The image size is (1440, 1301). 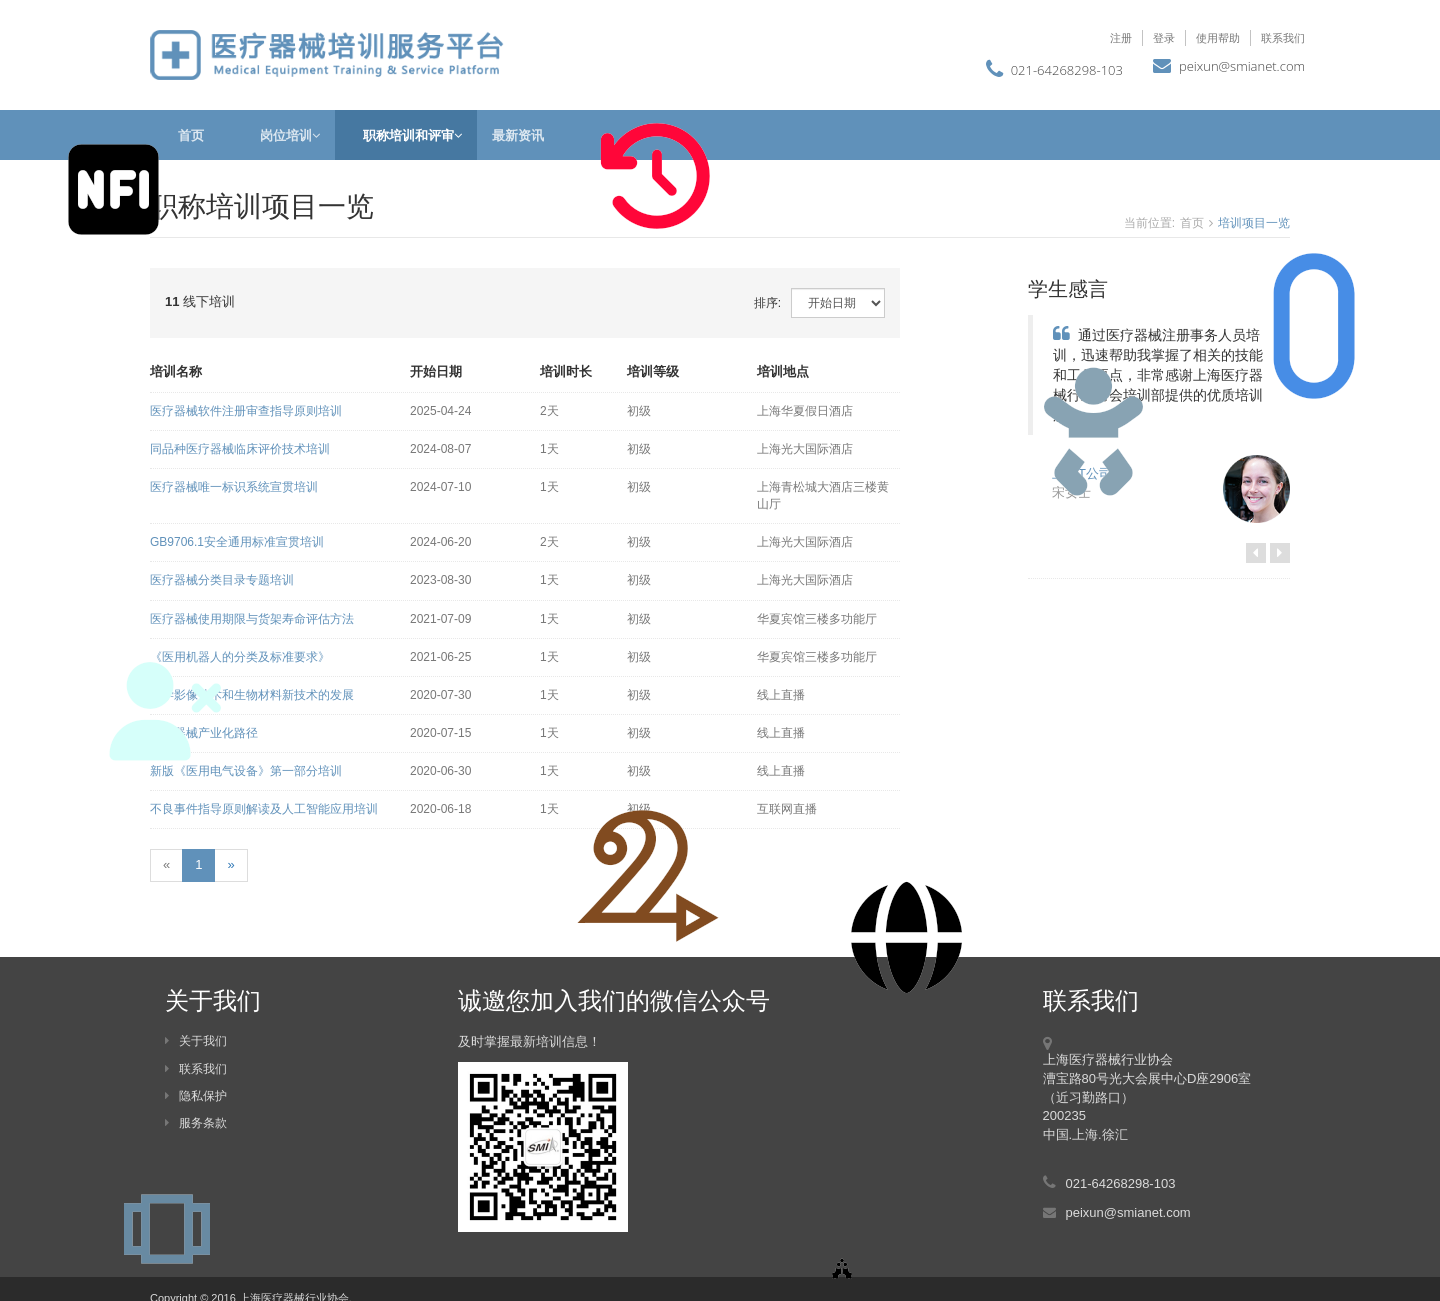 What do you see at coordinates (906, 937) in the screenshot?
I see `access global or international settings` at bounding box center [906, 937].